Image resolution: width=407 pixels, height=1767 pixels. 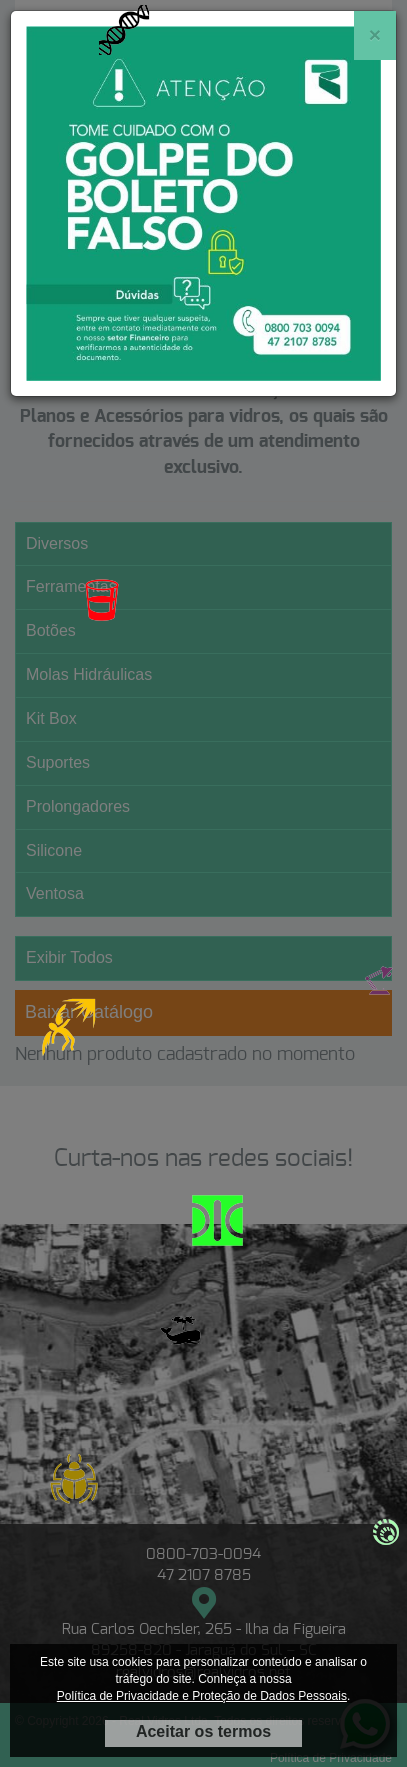 I want to click on collect a rare treasure or artifact, so click(x=74, y=1479).